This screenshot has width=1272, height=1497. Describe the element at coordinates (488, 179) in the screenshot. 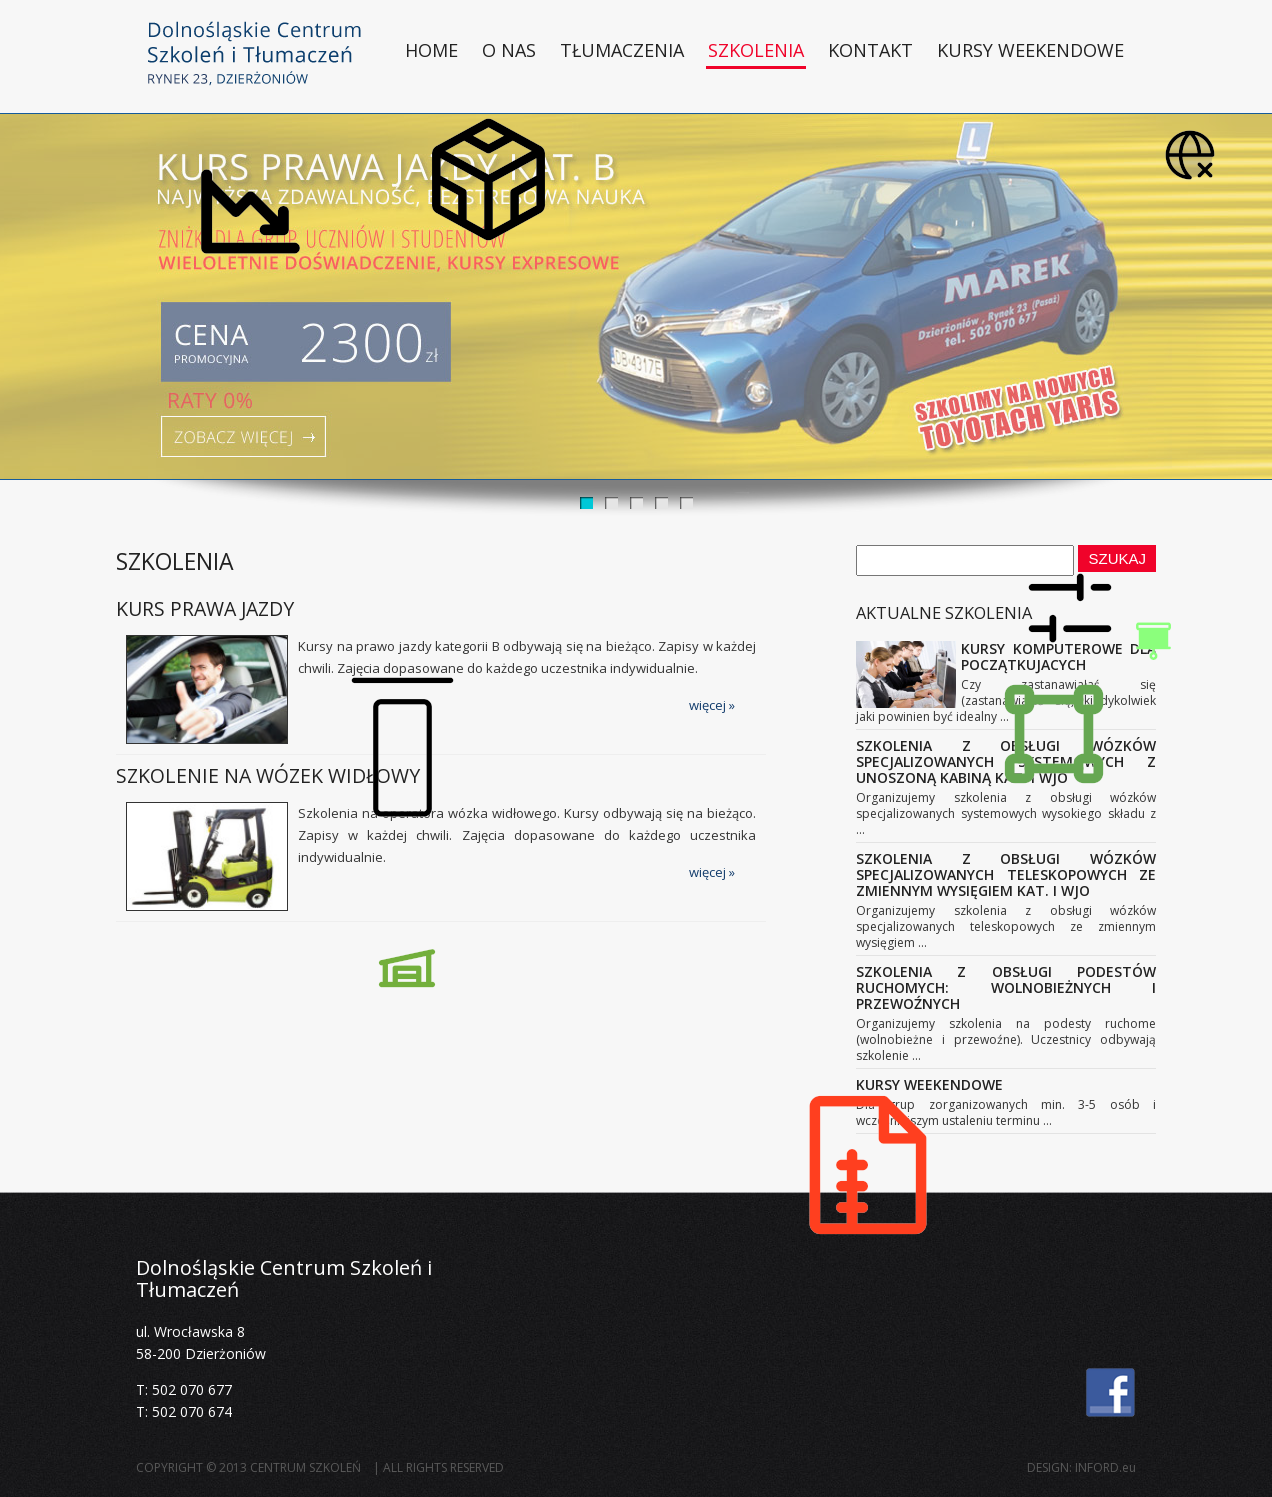

I see `open CodeSandbox development environment` at that location.